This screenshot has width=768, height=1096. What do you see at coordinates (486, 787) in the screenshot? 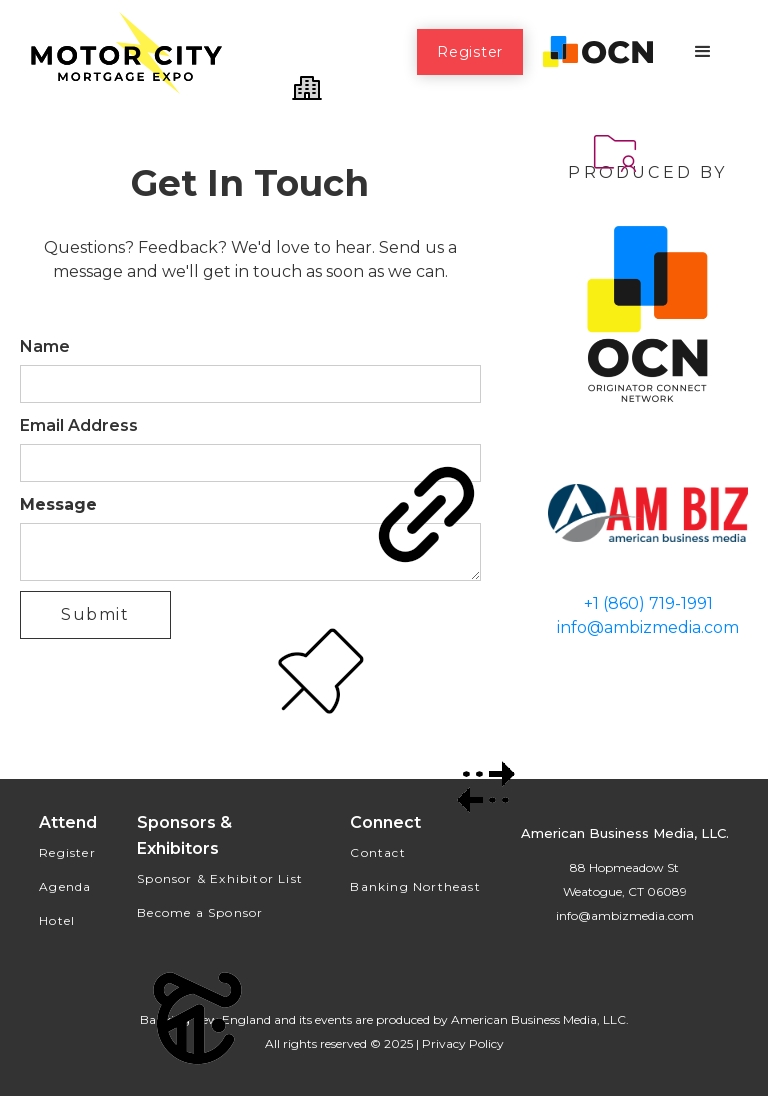
I see `indicates multiple stops on a route` at bounding box center [486, 787].